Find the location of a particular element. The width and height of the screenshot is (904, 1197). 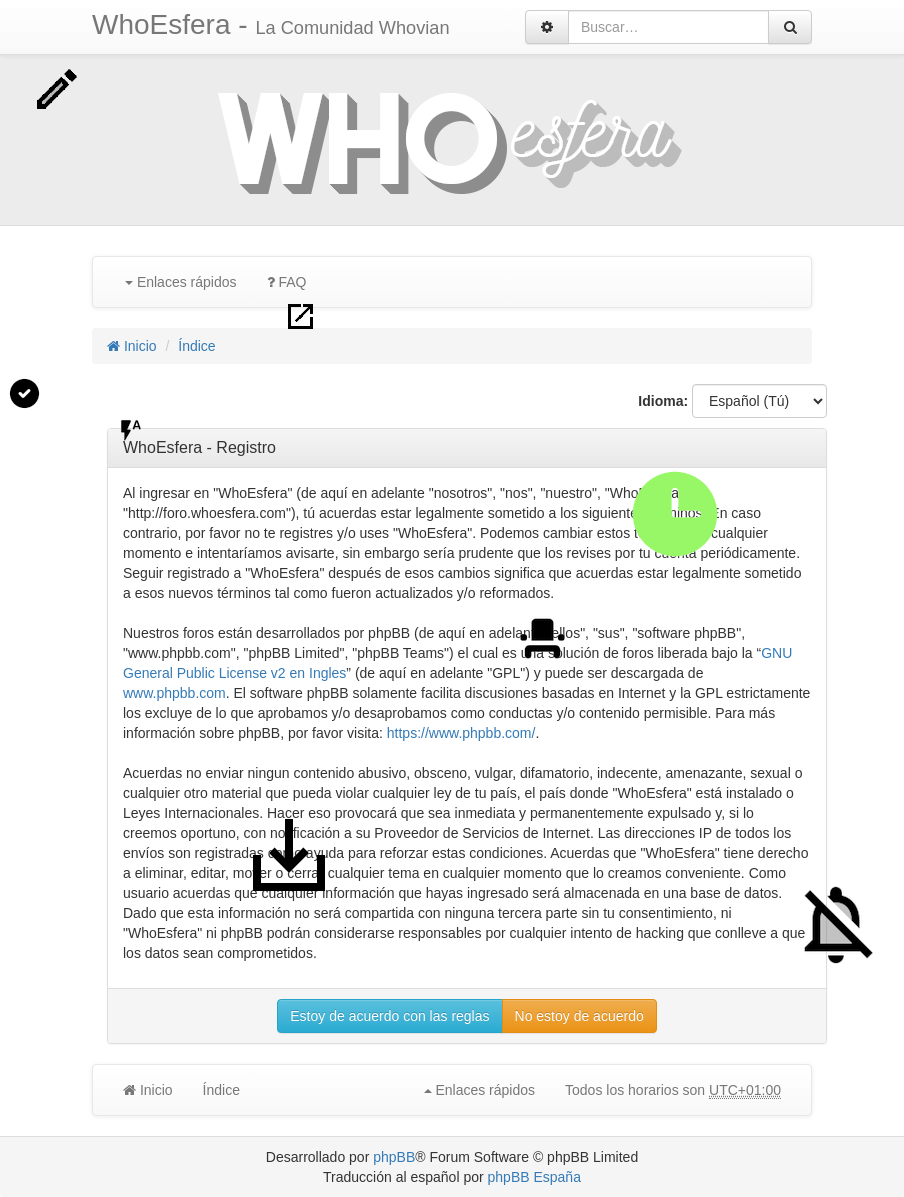

view current time is located at coordinates (675, 514).